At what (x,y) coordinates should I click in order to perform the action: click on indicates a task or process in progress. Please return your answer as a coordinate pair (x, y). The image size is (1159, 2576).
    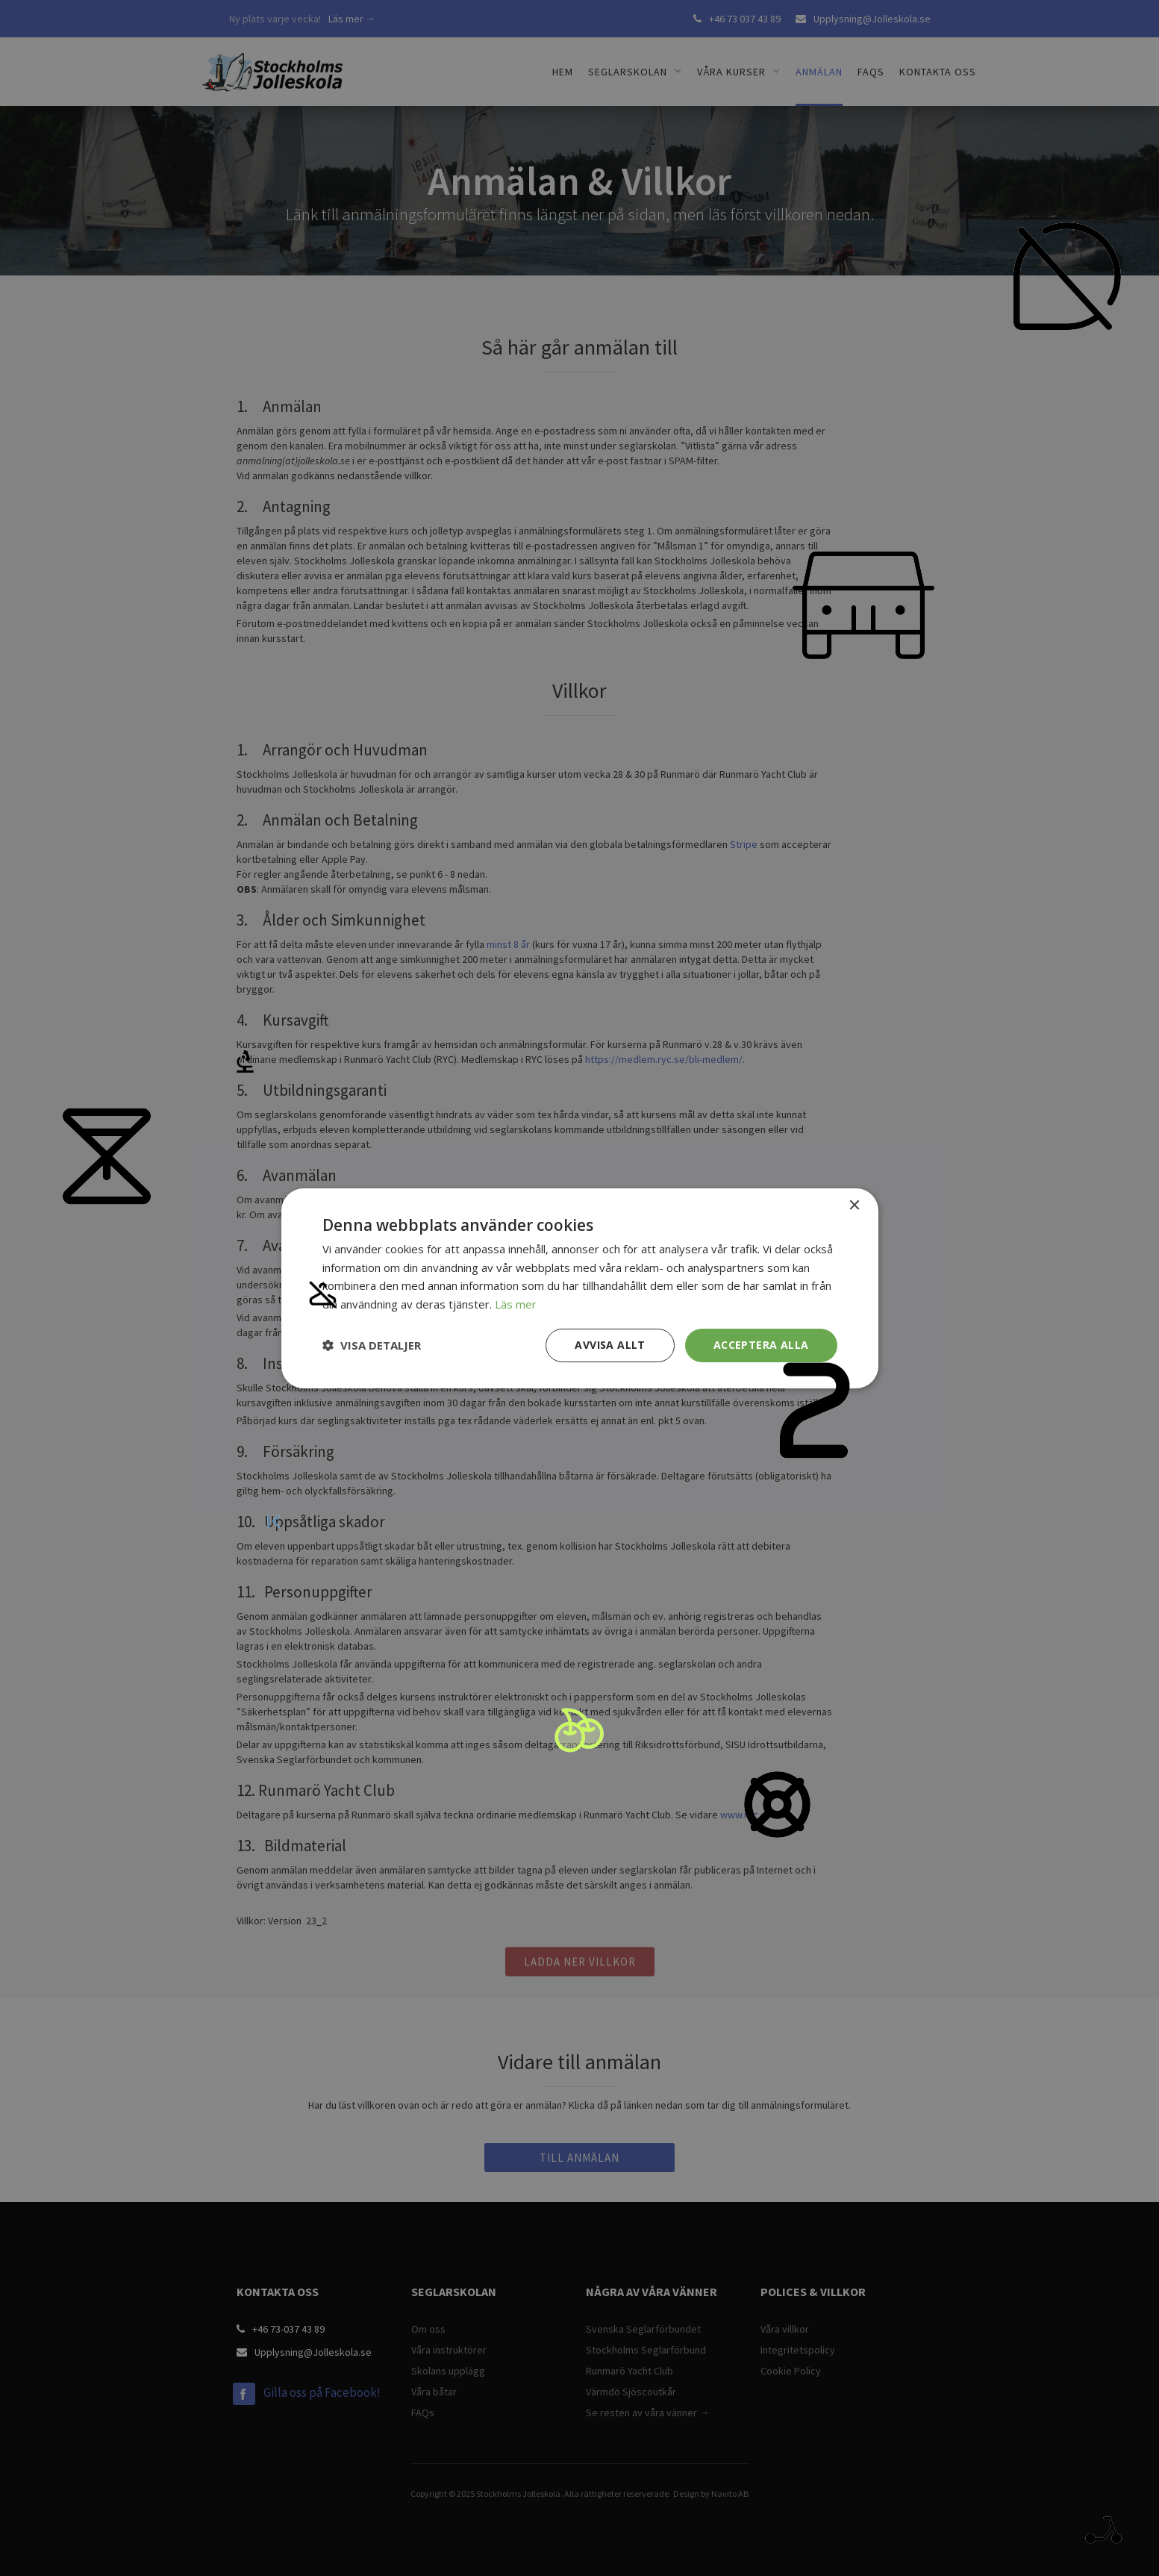
    Looking at the image, I should click on (107, 1156).